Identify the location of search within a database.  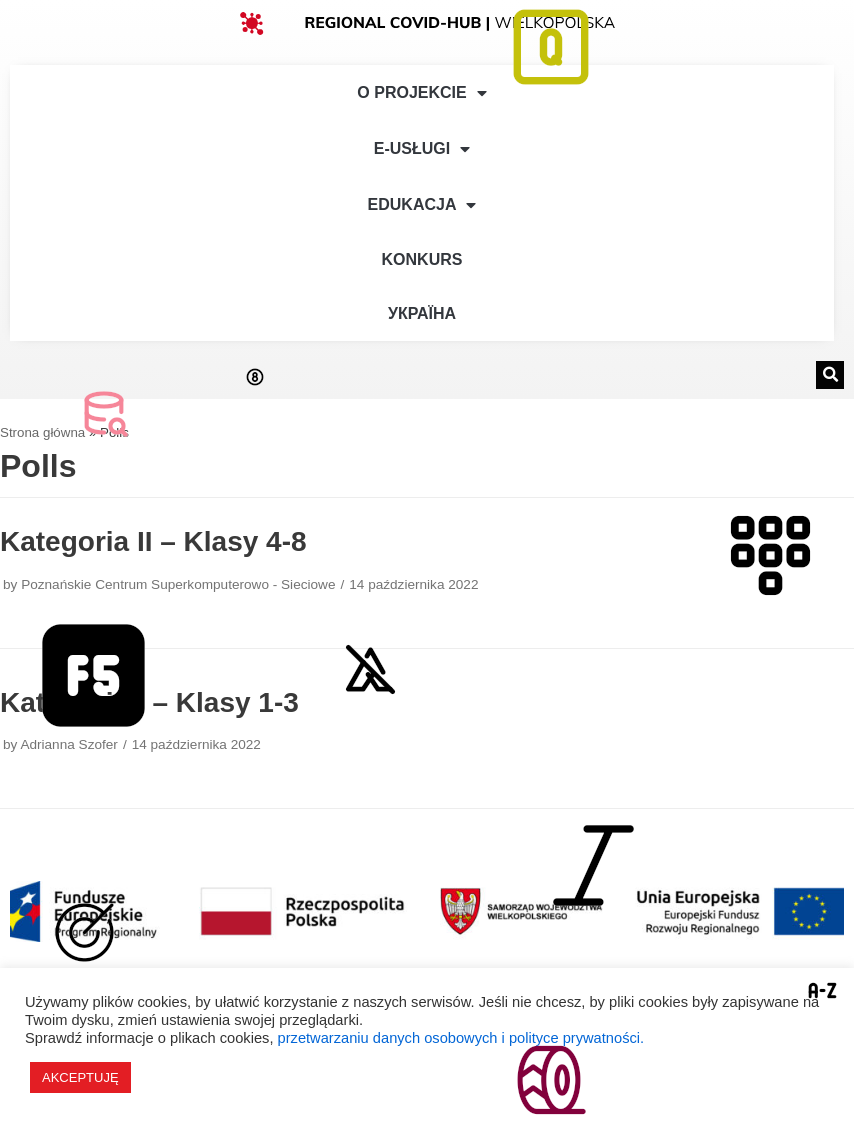
(104, 413).